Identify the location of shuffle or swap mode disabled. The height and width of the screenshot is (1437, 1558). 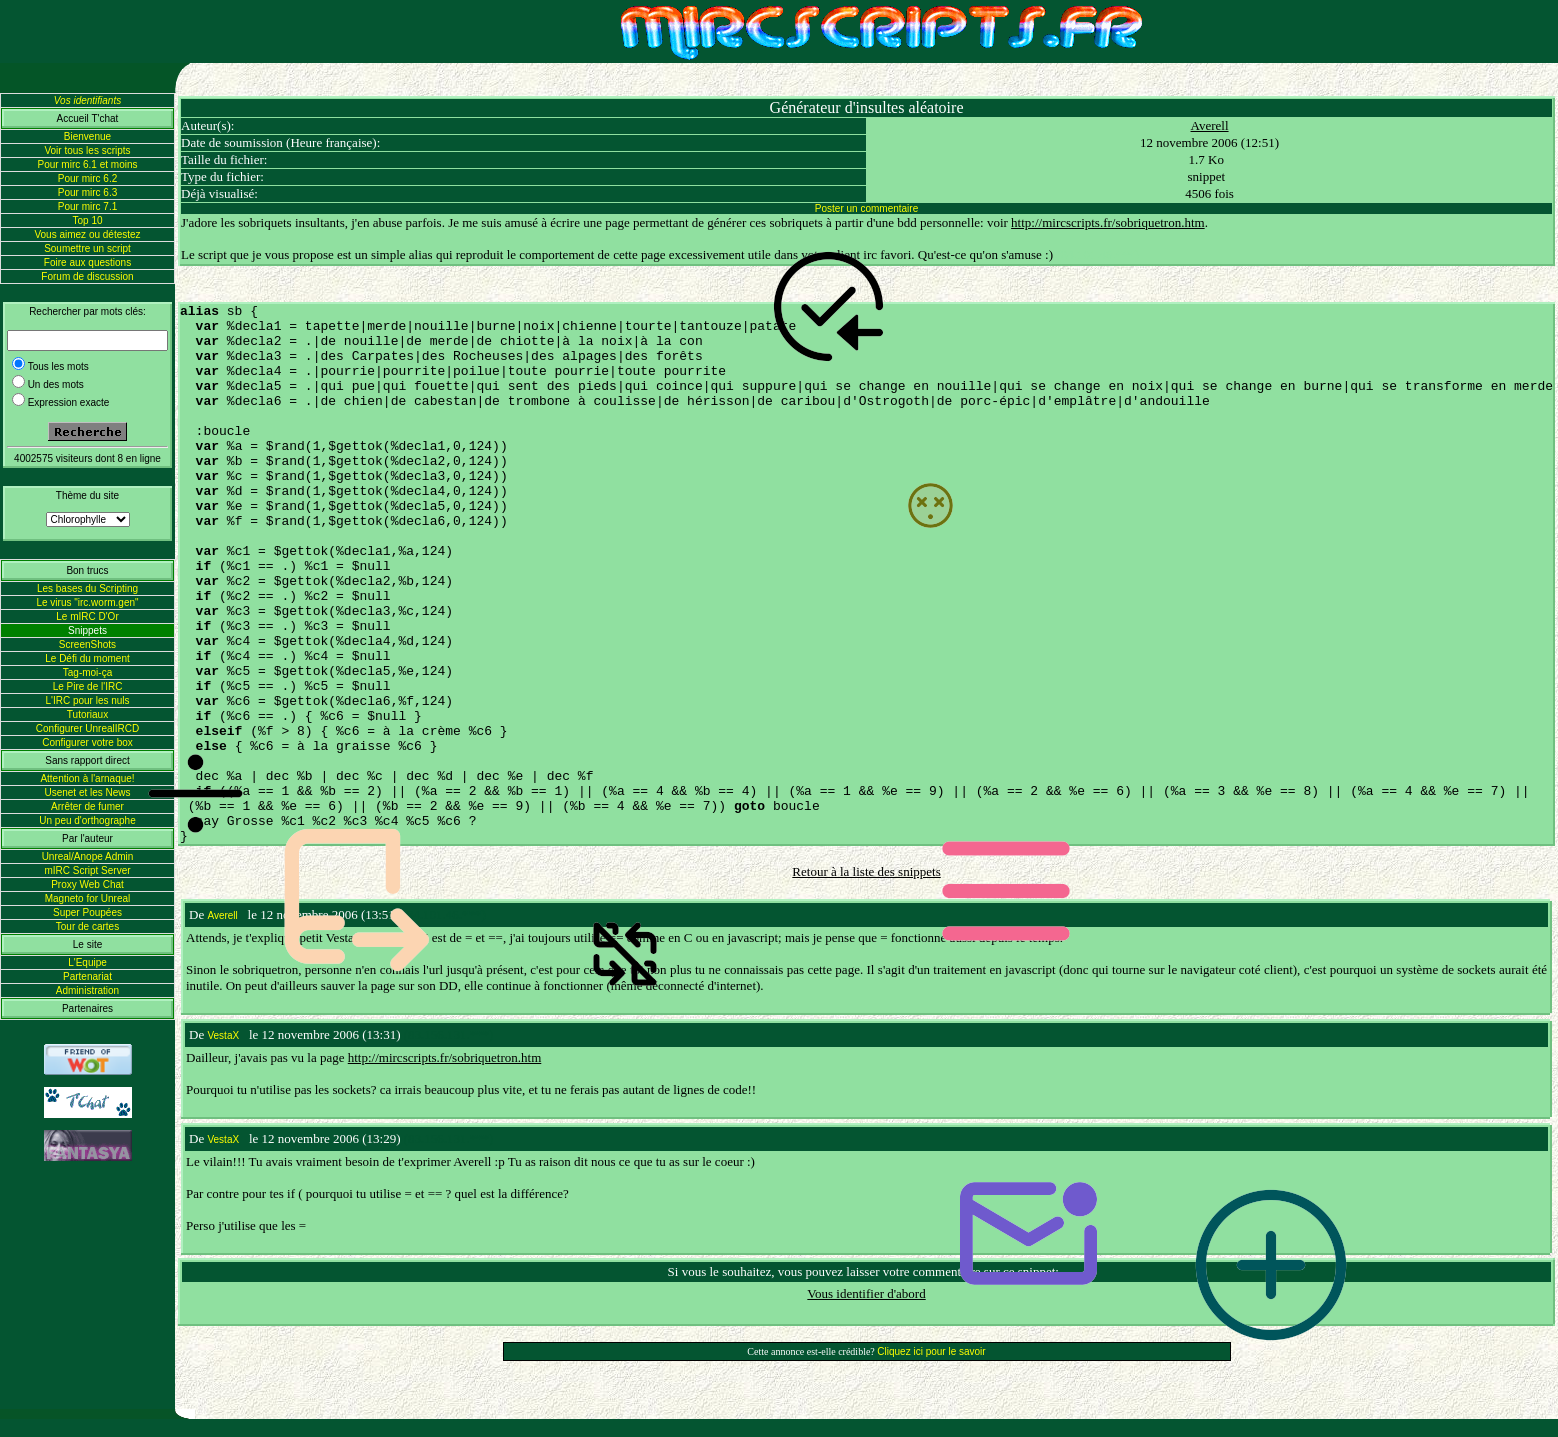
(625, 954).